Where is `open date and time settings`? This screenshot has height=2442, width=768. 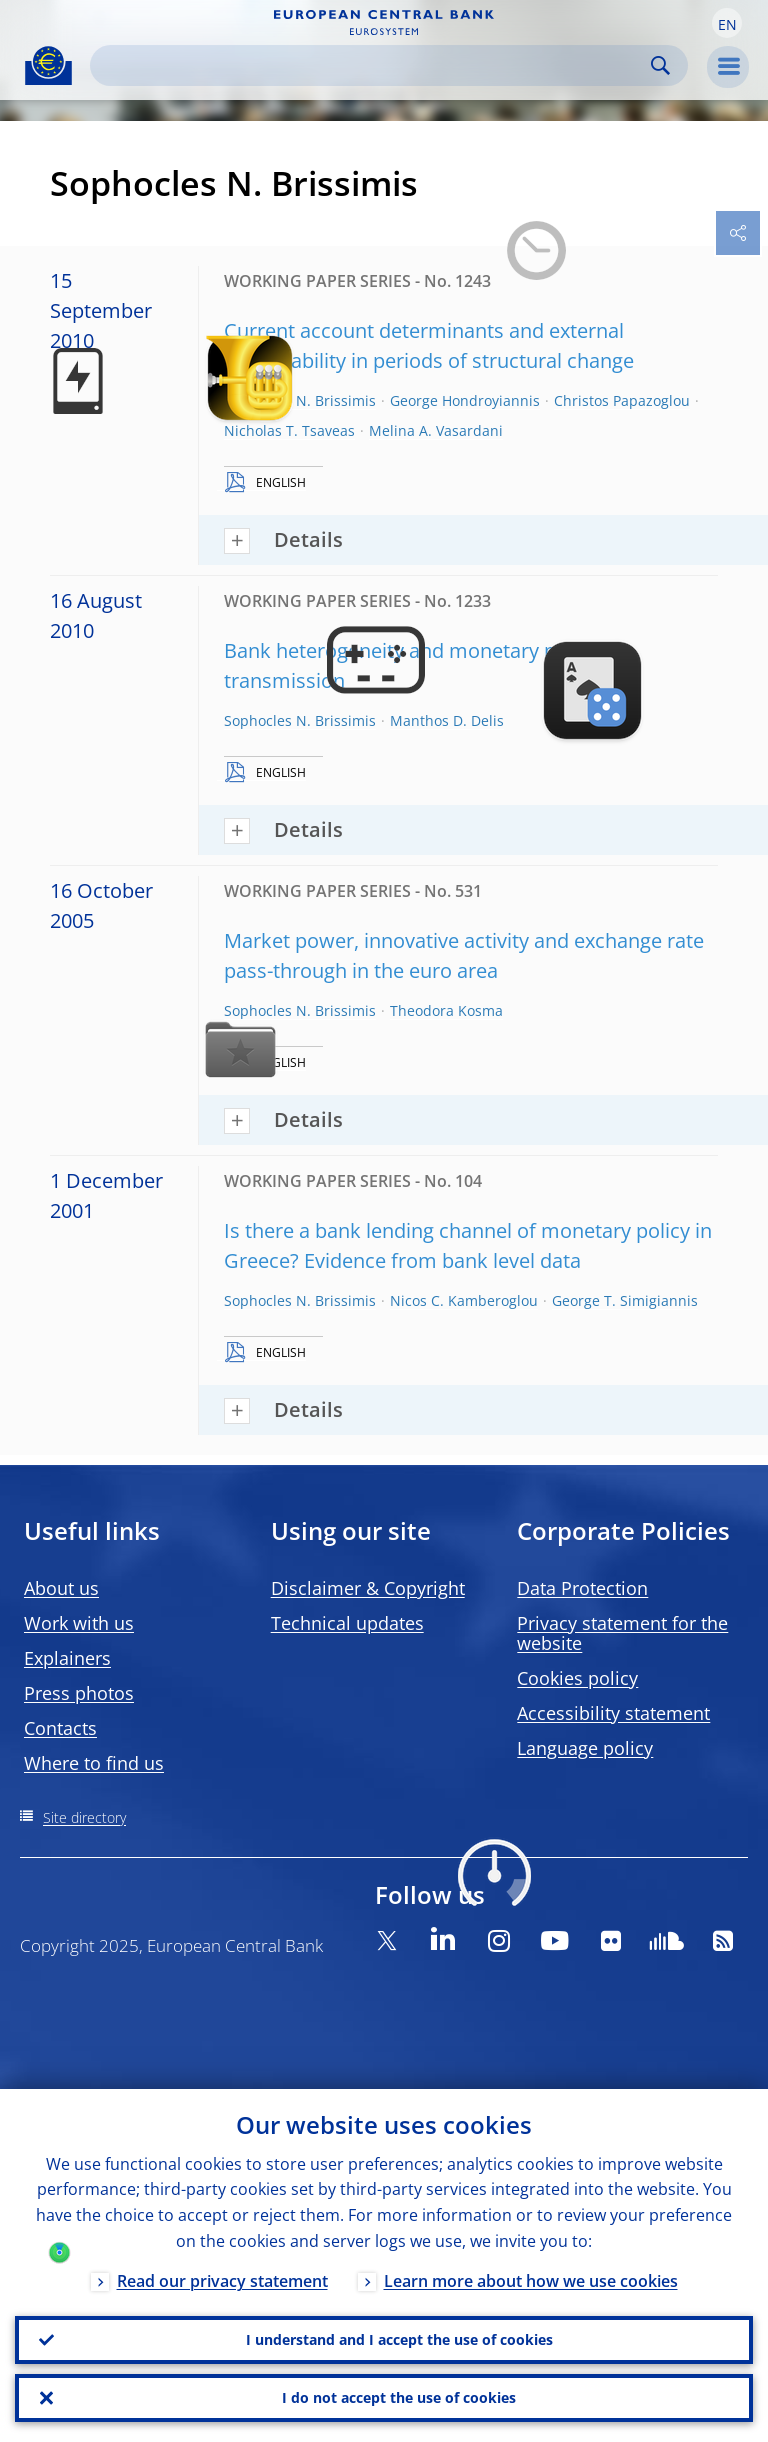
open date and time settings is located at coordinates (538, 252).